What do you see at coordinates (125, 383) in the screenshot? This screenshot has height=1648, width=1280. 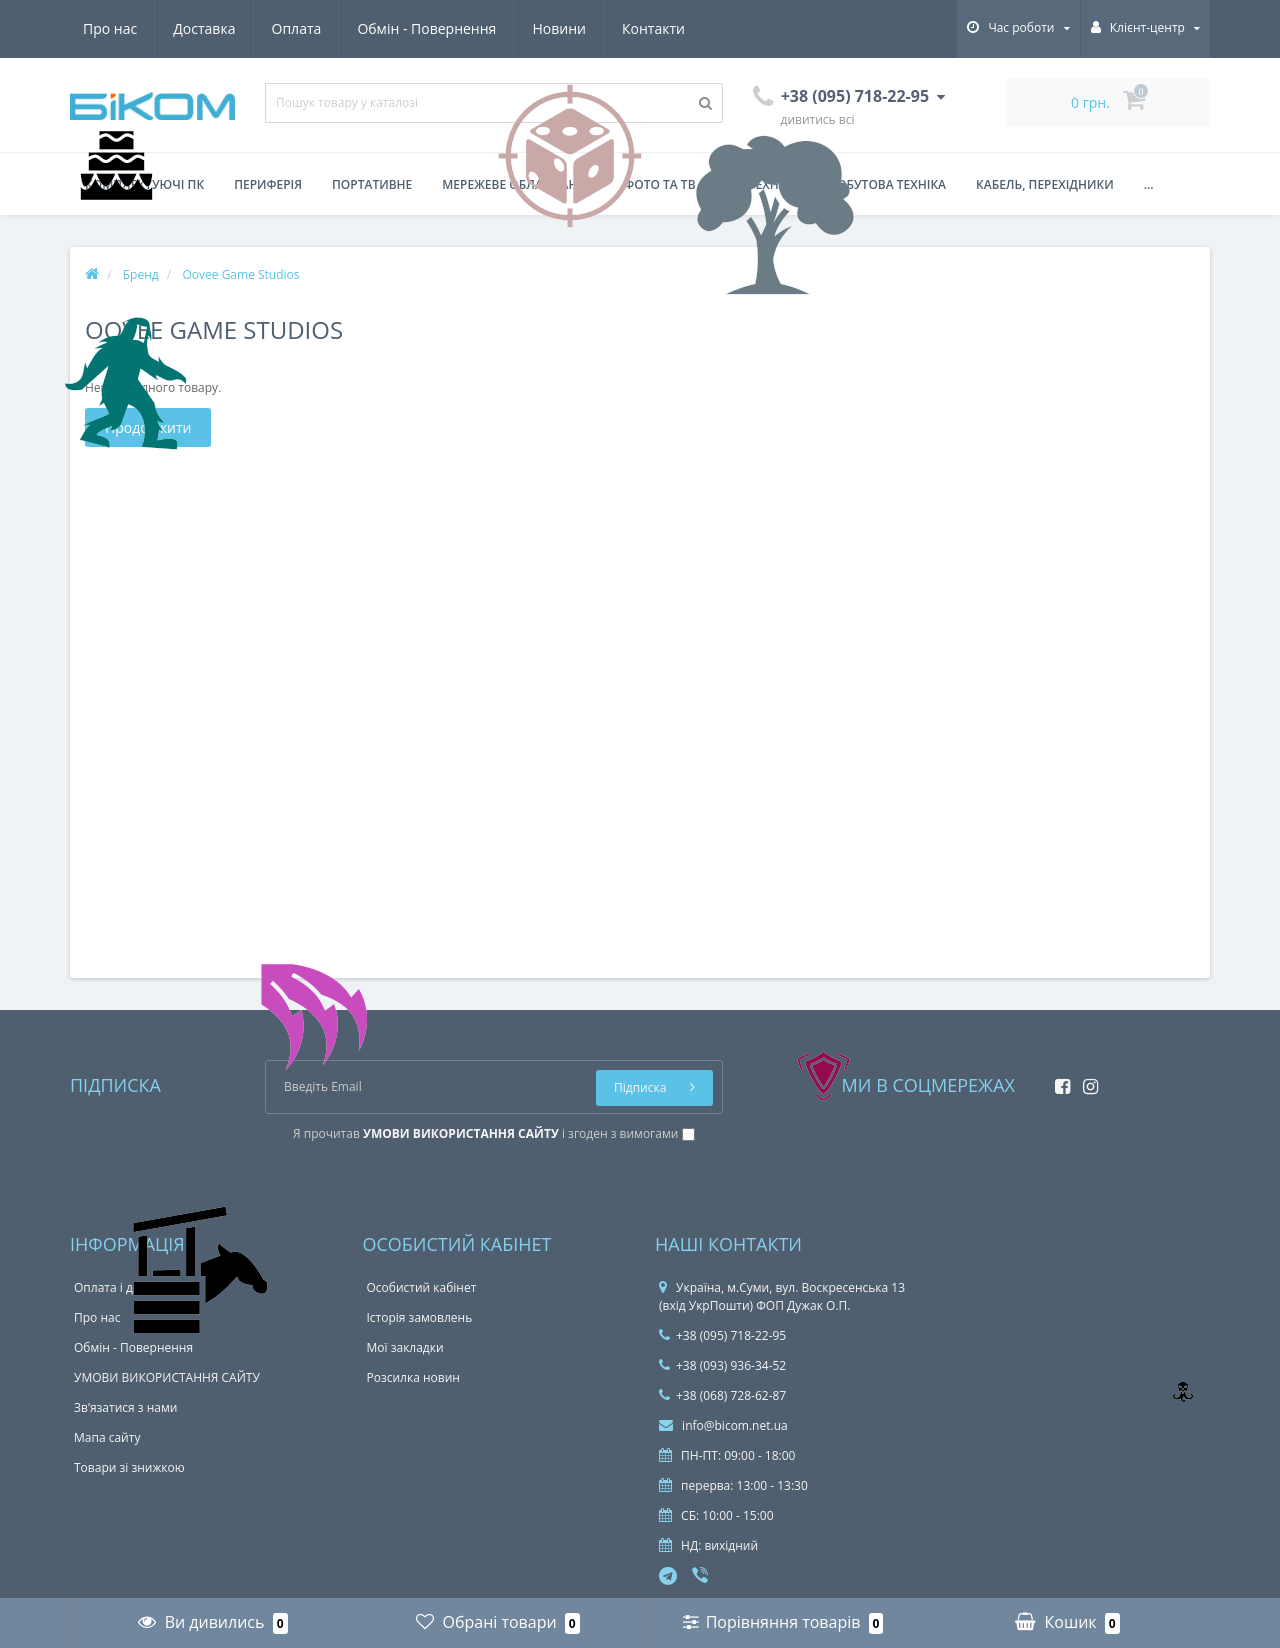 I see `sasquatch or bigfoot character selection` at bounding box center [125, 383].